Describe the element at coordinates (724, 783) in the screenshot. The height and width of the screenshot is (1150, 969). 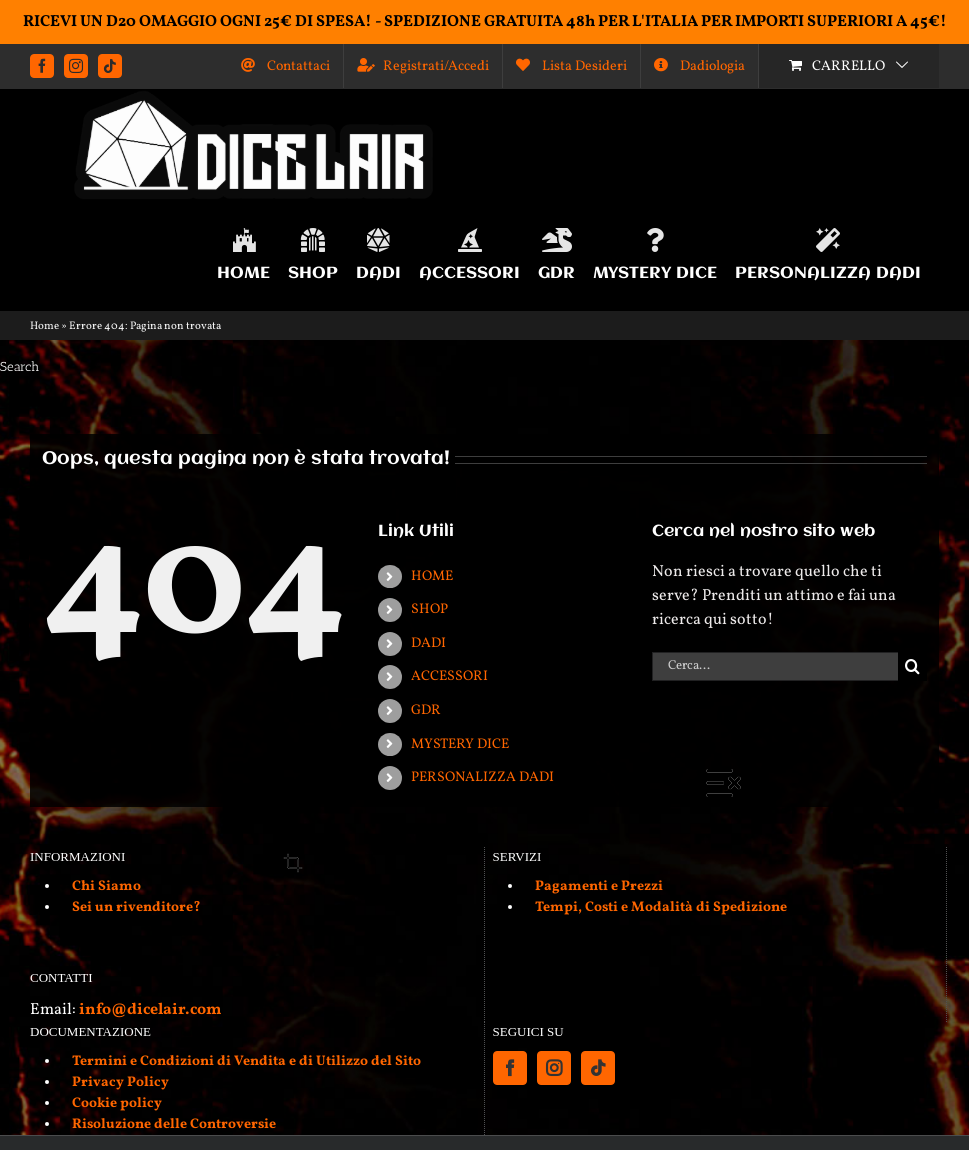
I see `remove item from list` at that location.